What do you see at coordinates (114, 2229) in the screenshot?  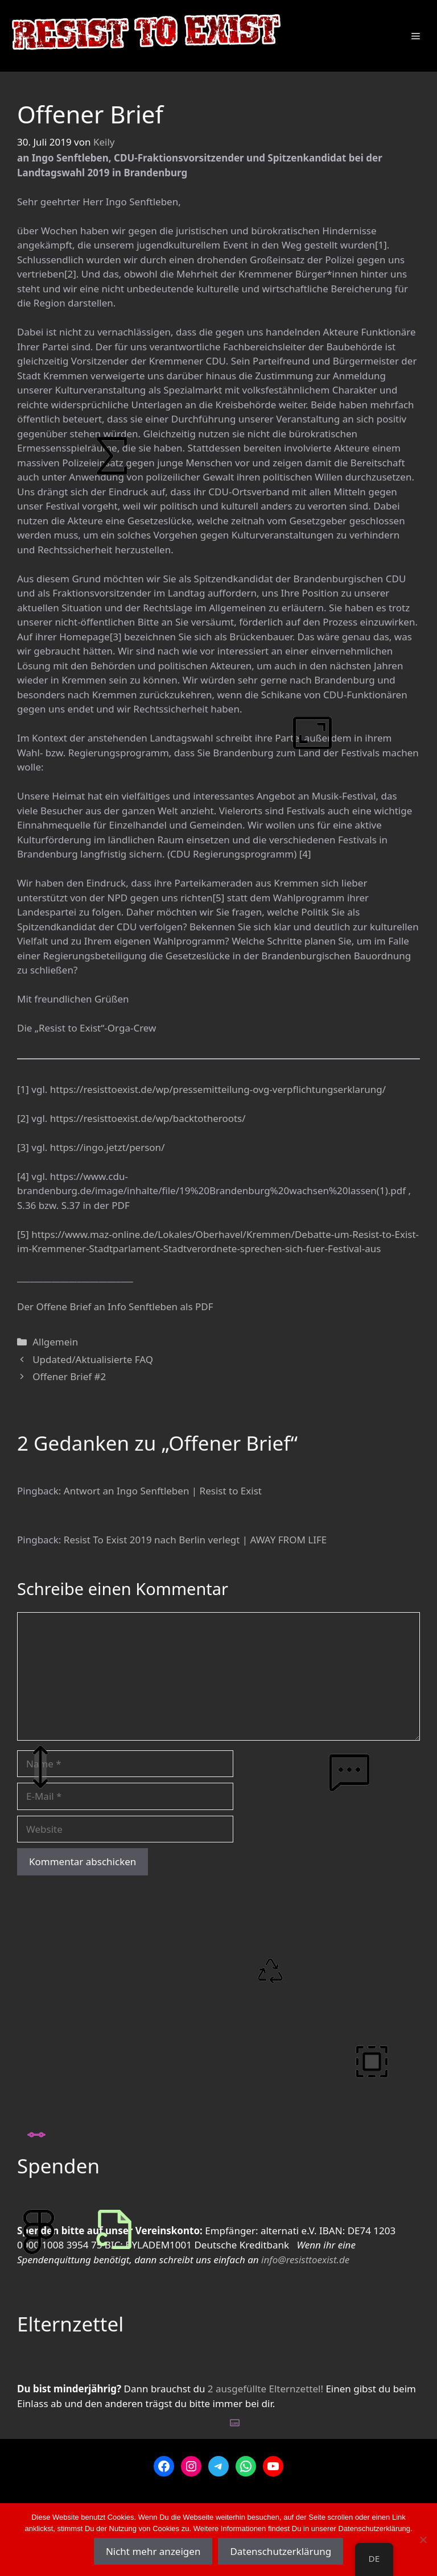 I see `a C programming language source file` at bounding box center [114, 2229].